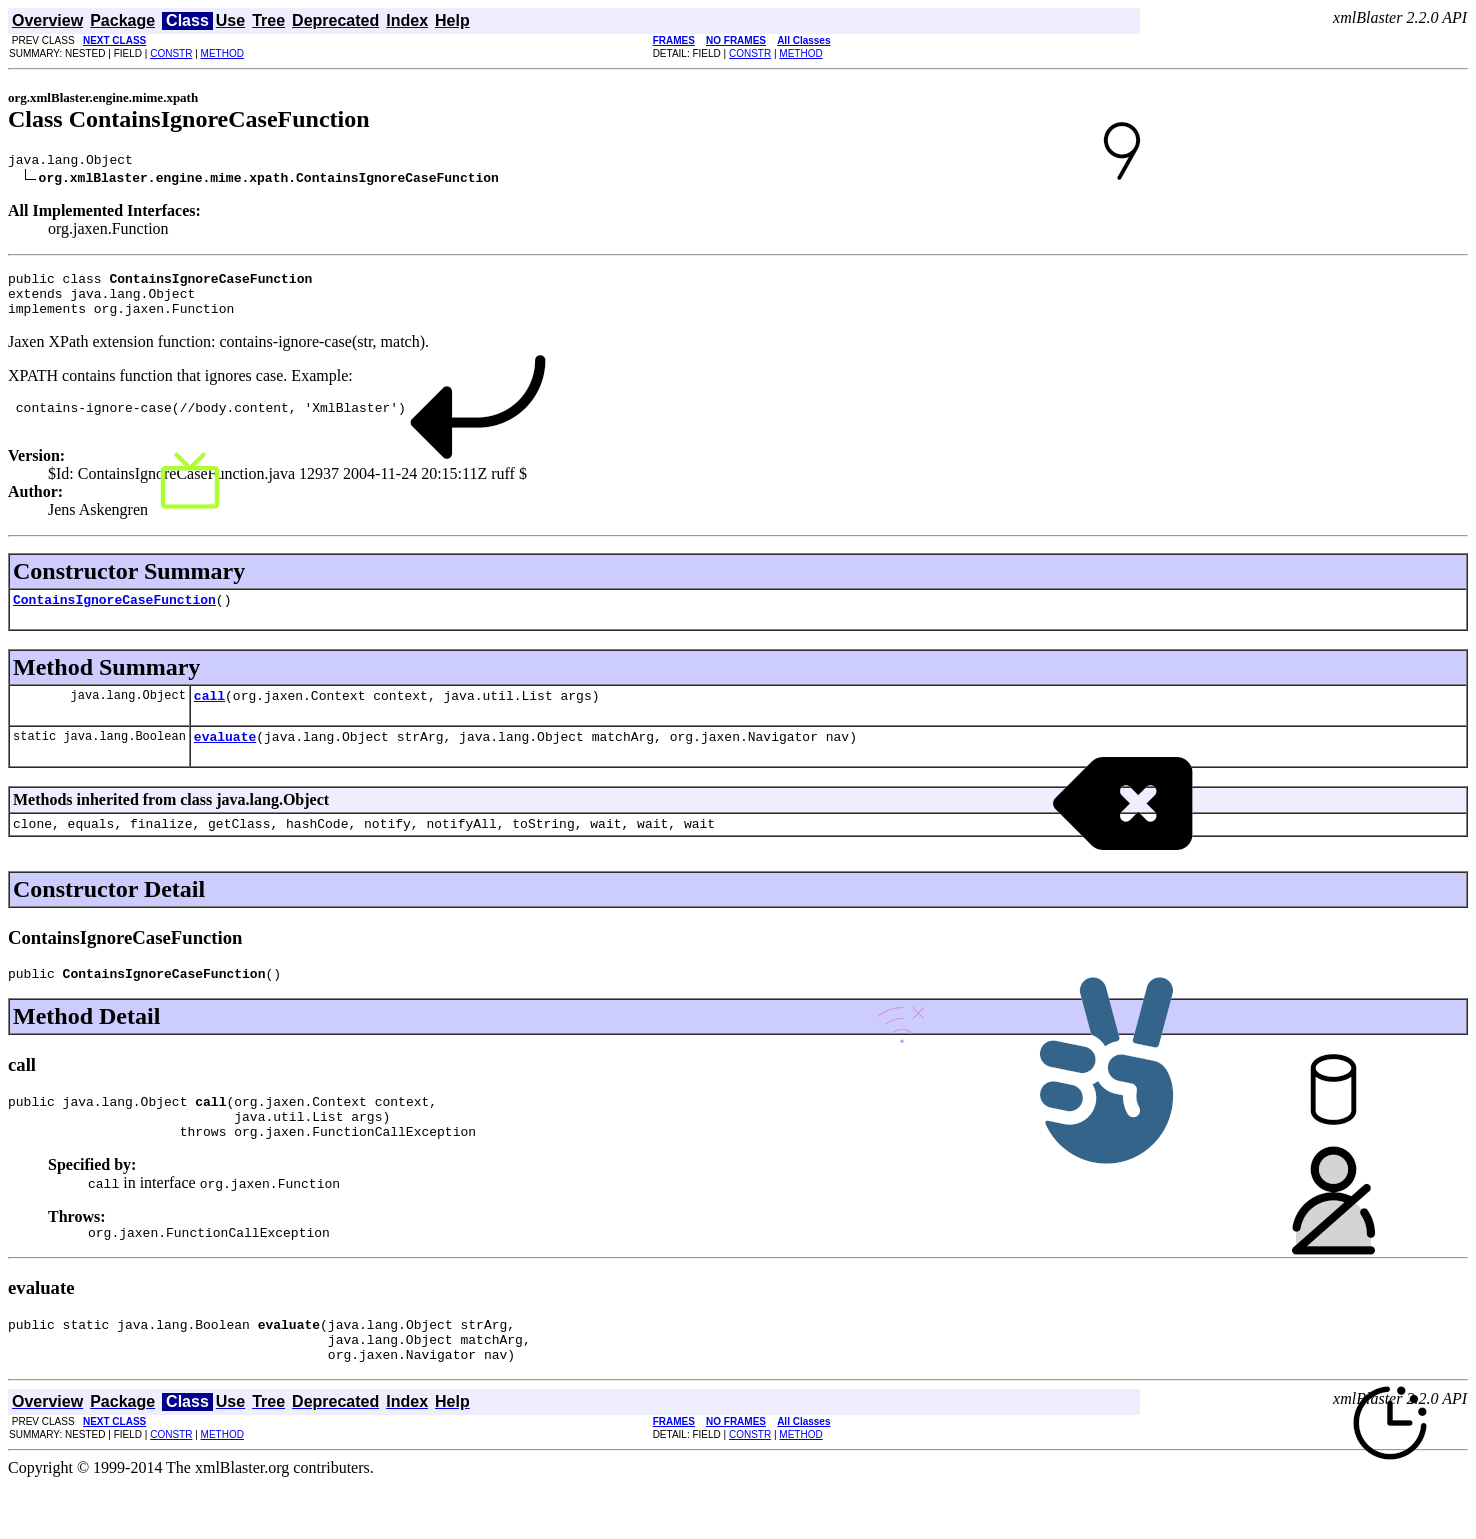  I want to click on view remaining time on a countdown timer, so click(1390, 1423).